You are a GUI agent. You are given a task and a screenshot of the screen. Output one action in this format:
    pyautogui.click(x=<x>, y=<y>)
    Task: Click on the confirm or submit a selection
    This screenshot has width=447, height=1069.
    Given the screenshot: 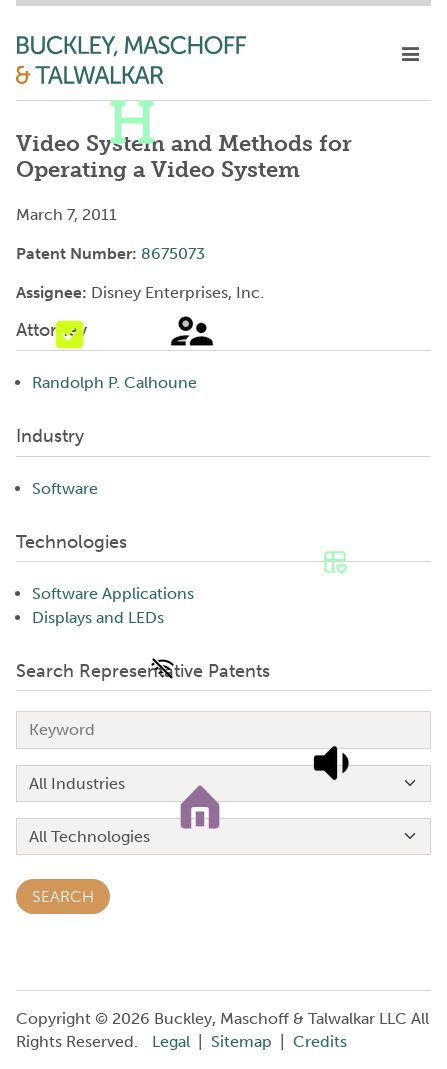 What is the action you would take?
    pyautogui.click(x=69, y=334)
    